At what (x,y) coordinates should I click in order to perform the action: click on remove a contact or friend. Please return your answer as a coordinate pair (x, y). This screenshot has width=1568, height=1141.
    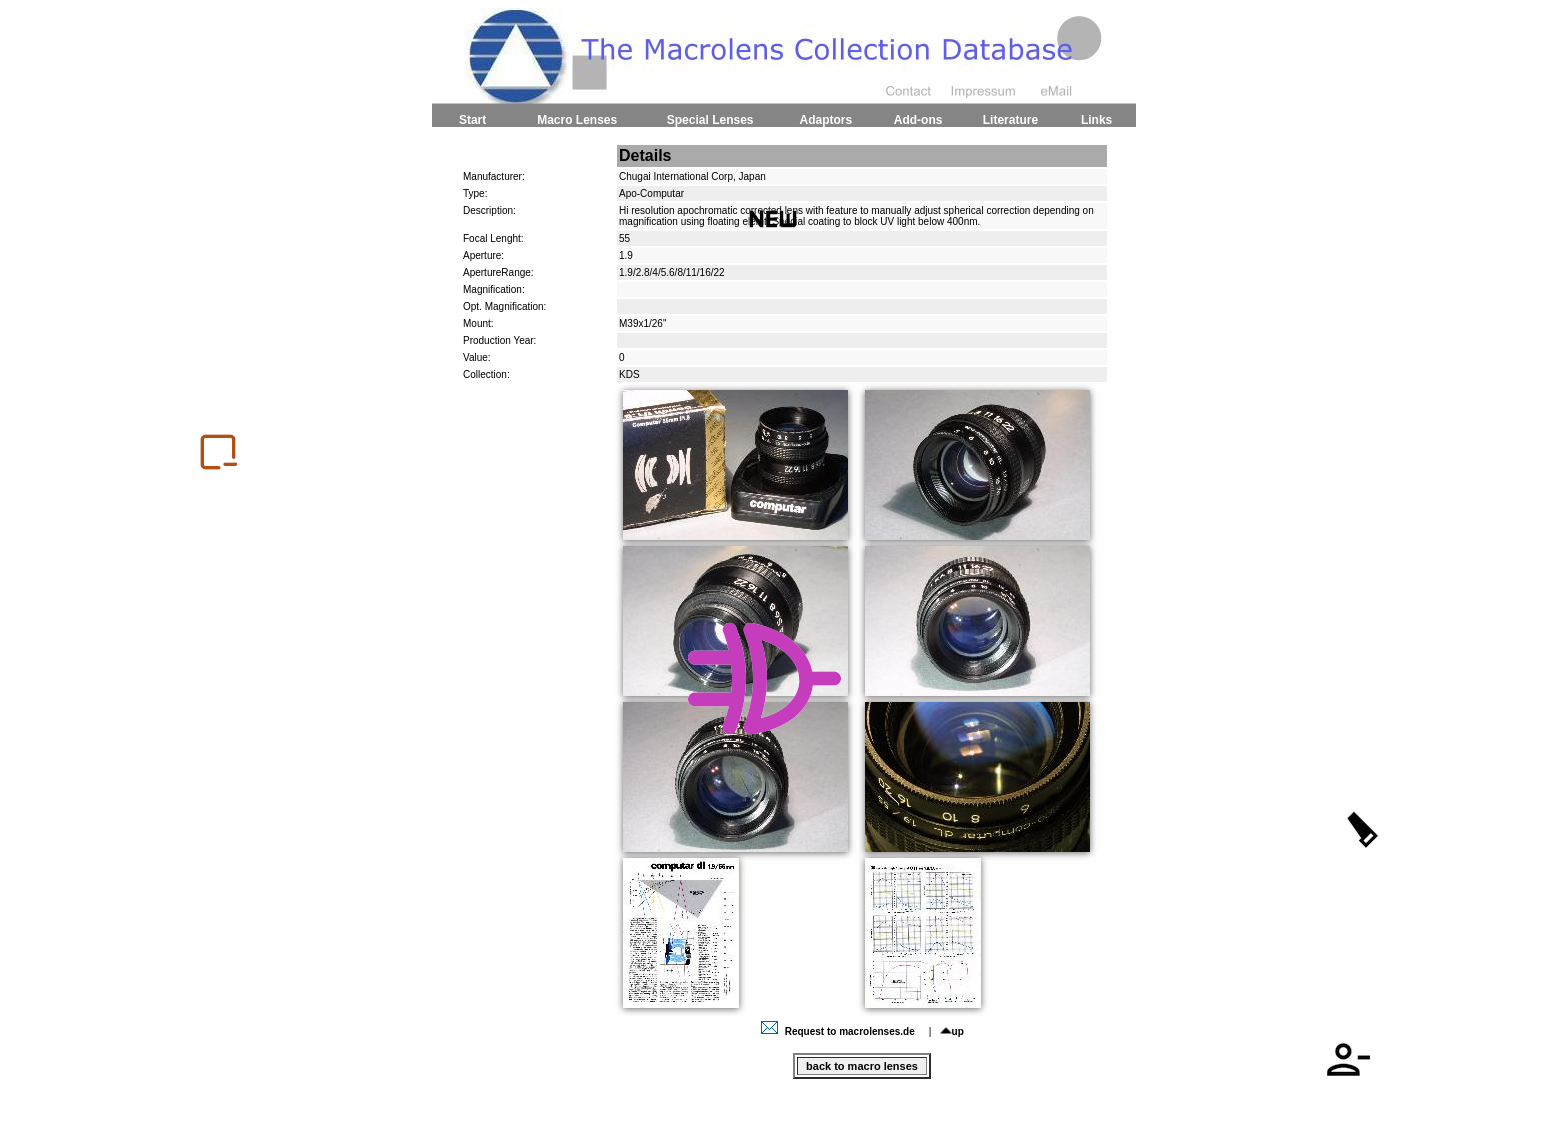
    Looking at the image, I should click on (1347, 1059).